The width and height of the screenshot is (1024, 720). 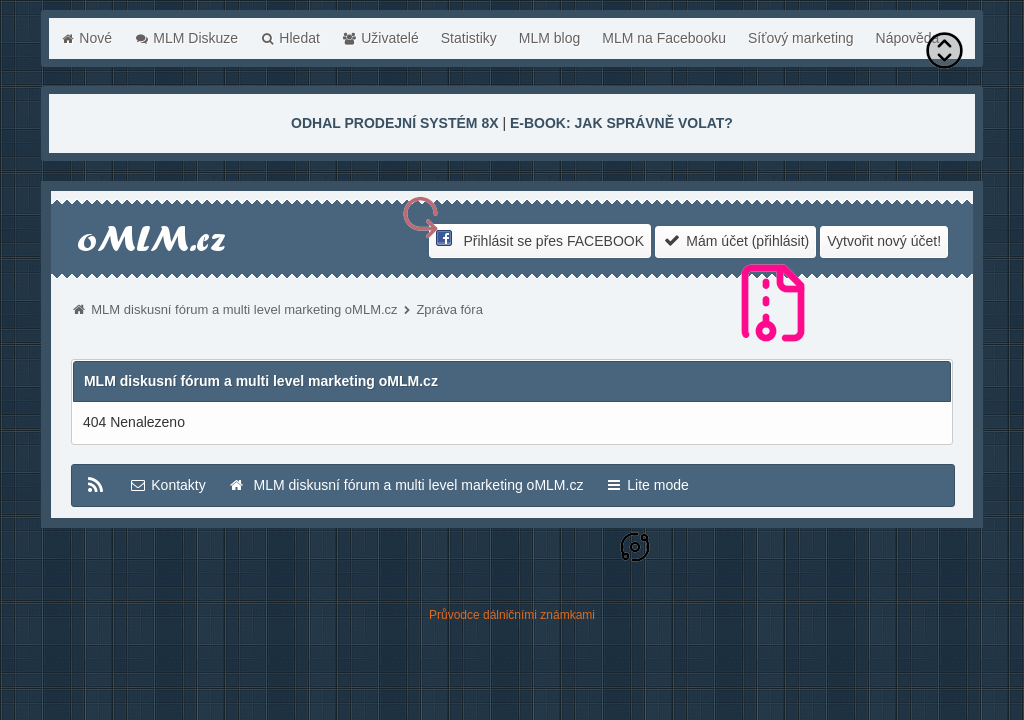 I want to click on open a compressed or zipped file, so click(x=773, y=303).